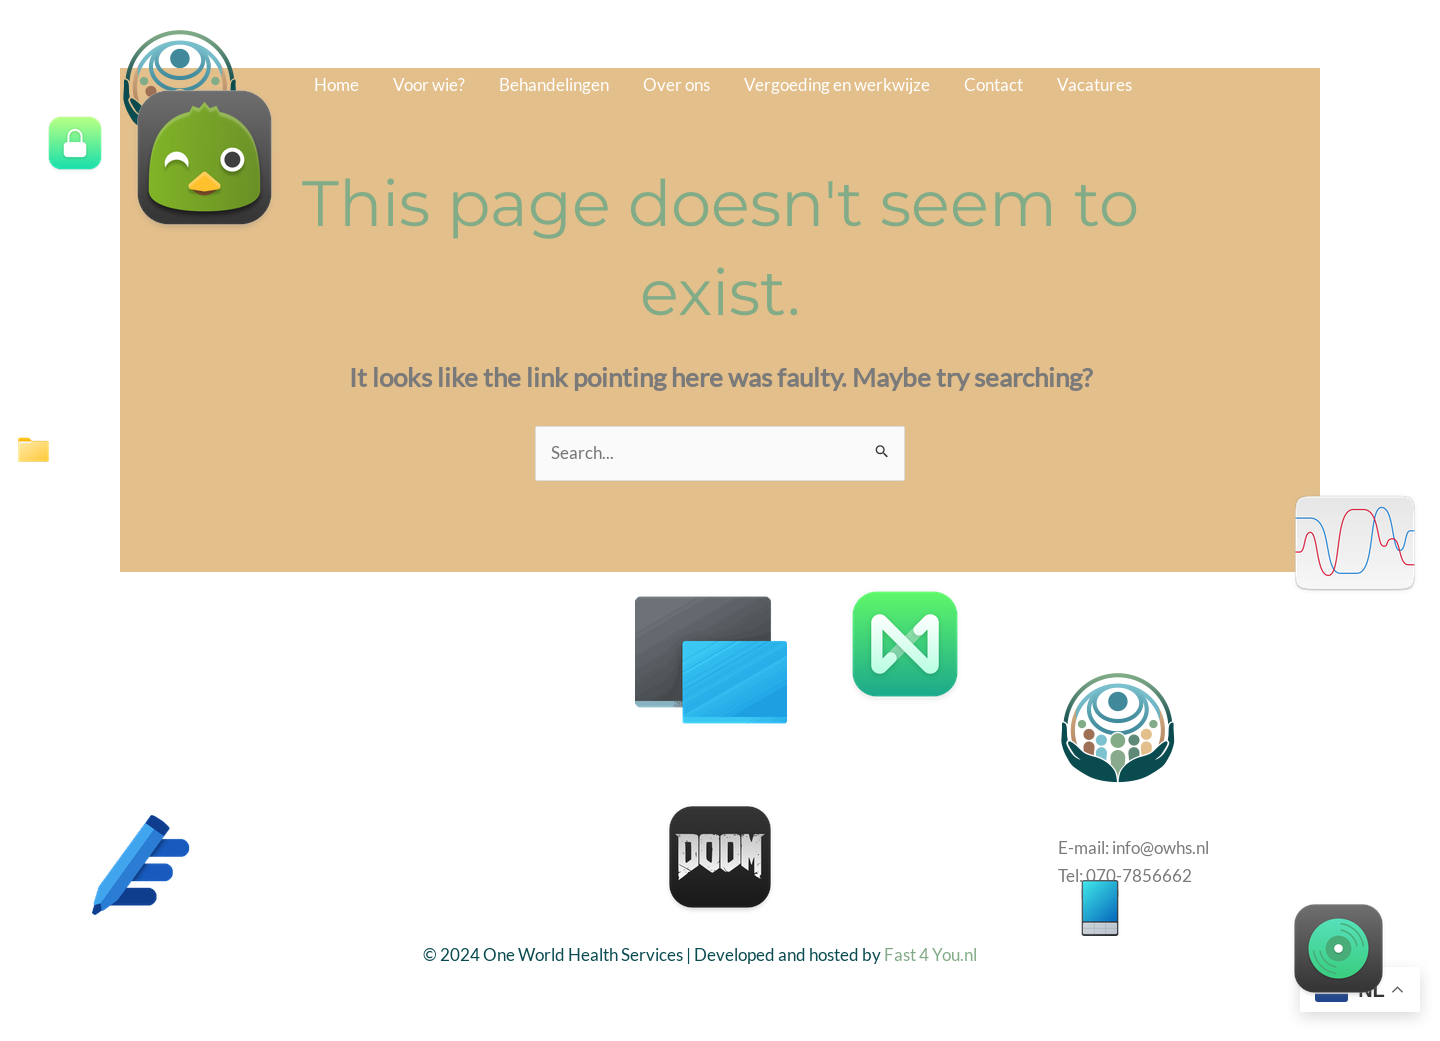  Describe the element at coordinates (1338, 948) in the screenshot. I see `open g4music app` at that location.